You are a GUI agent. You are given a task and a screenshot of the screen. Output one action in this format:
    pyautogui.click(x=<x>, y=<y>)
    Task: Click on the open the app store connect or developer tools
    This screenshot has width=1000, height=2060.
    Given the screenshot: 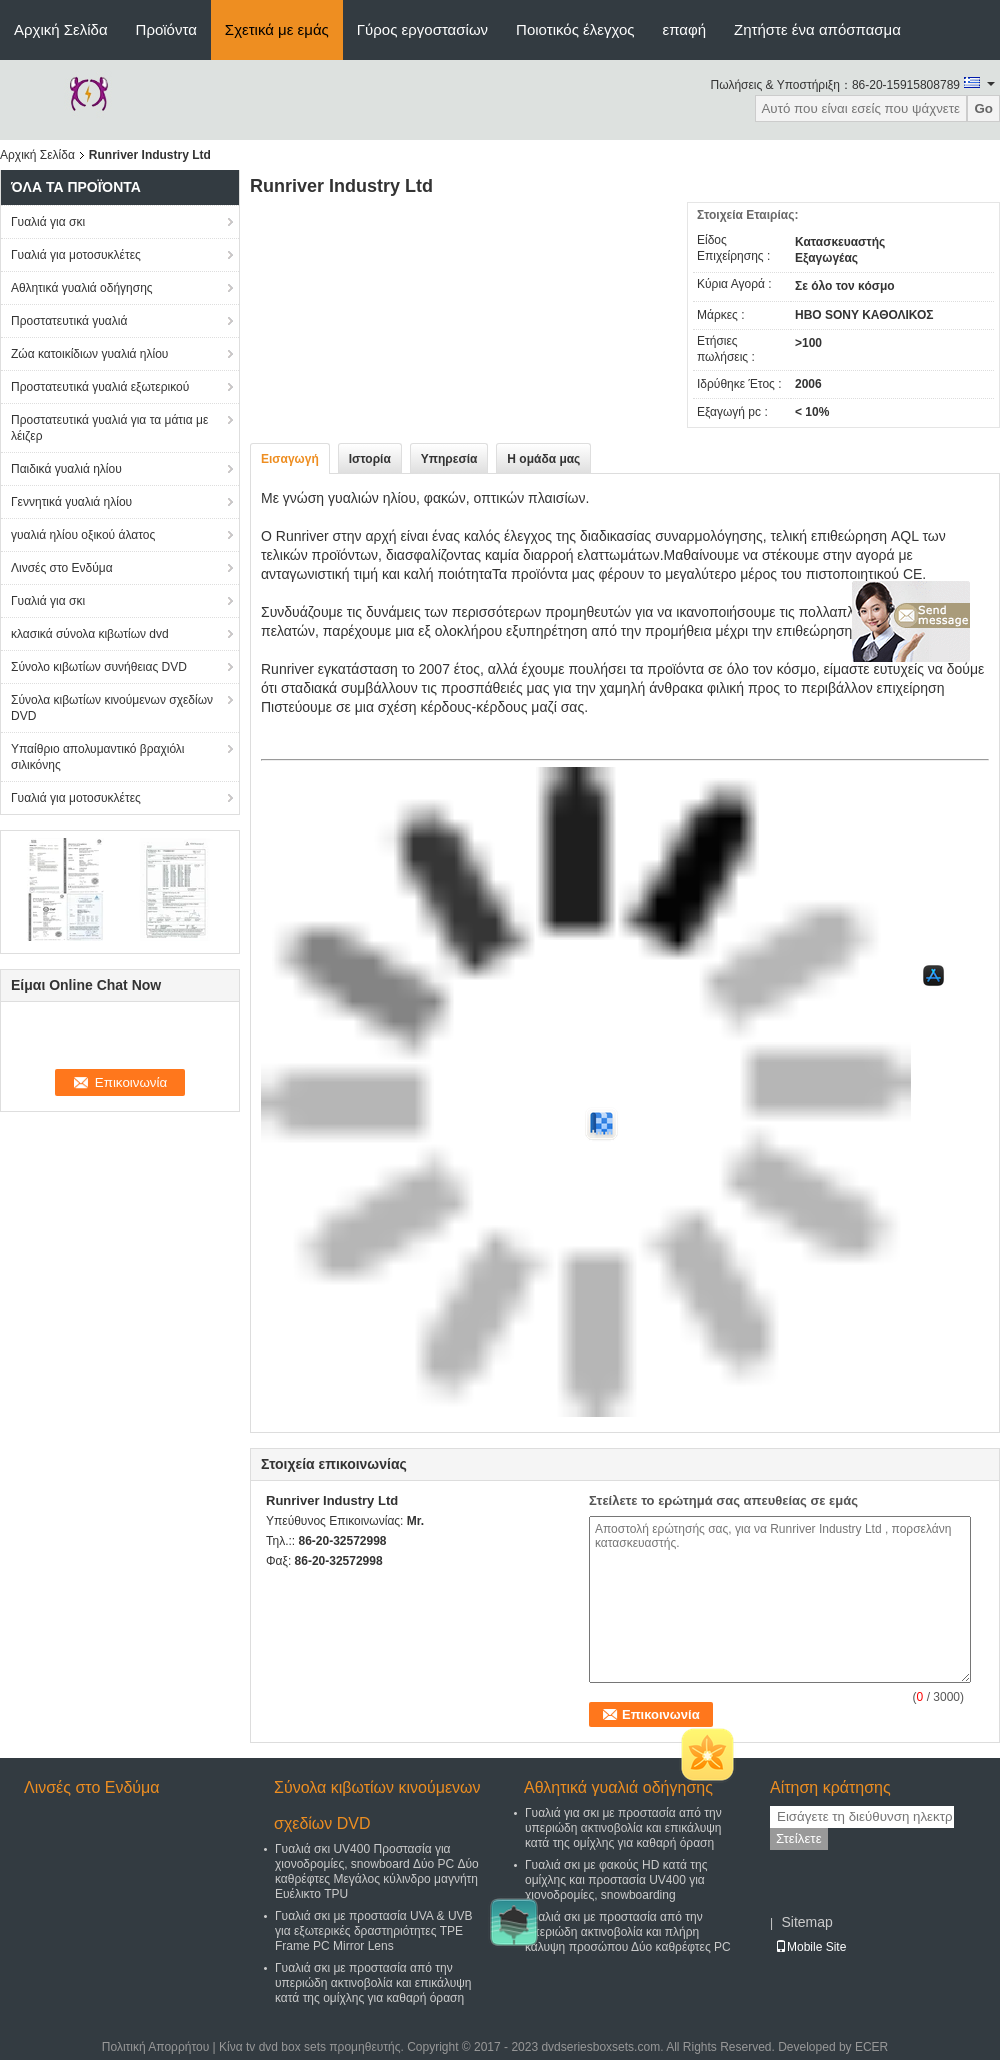 What is the action you would take?
    pyautogui.click(x=933, y=975)
    